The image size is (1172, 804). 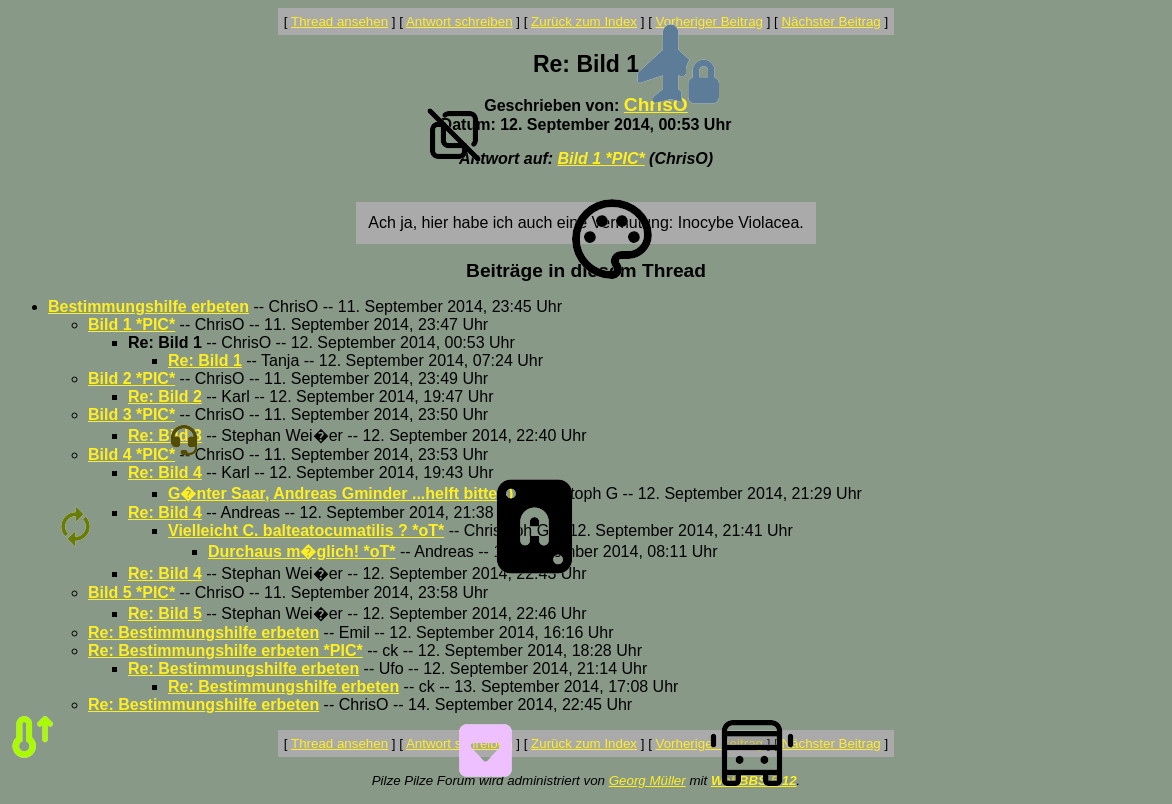 I want to click on ace playing card in a card game app, so click(x=534, y=526).